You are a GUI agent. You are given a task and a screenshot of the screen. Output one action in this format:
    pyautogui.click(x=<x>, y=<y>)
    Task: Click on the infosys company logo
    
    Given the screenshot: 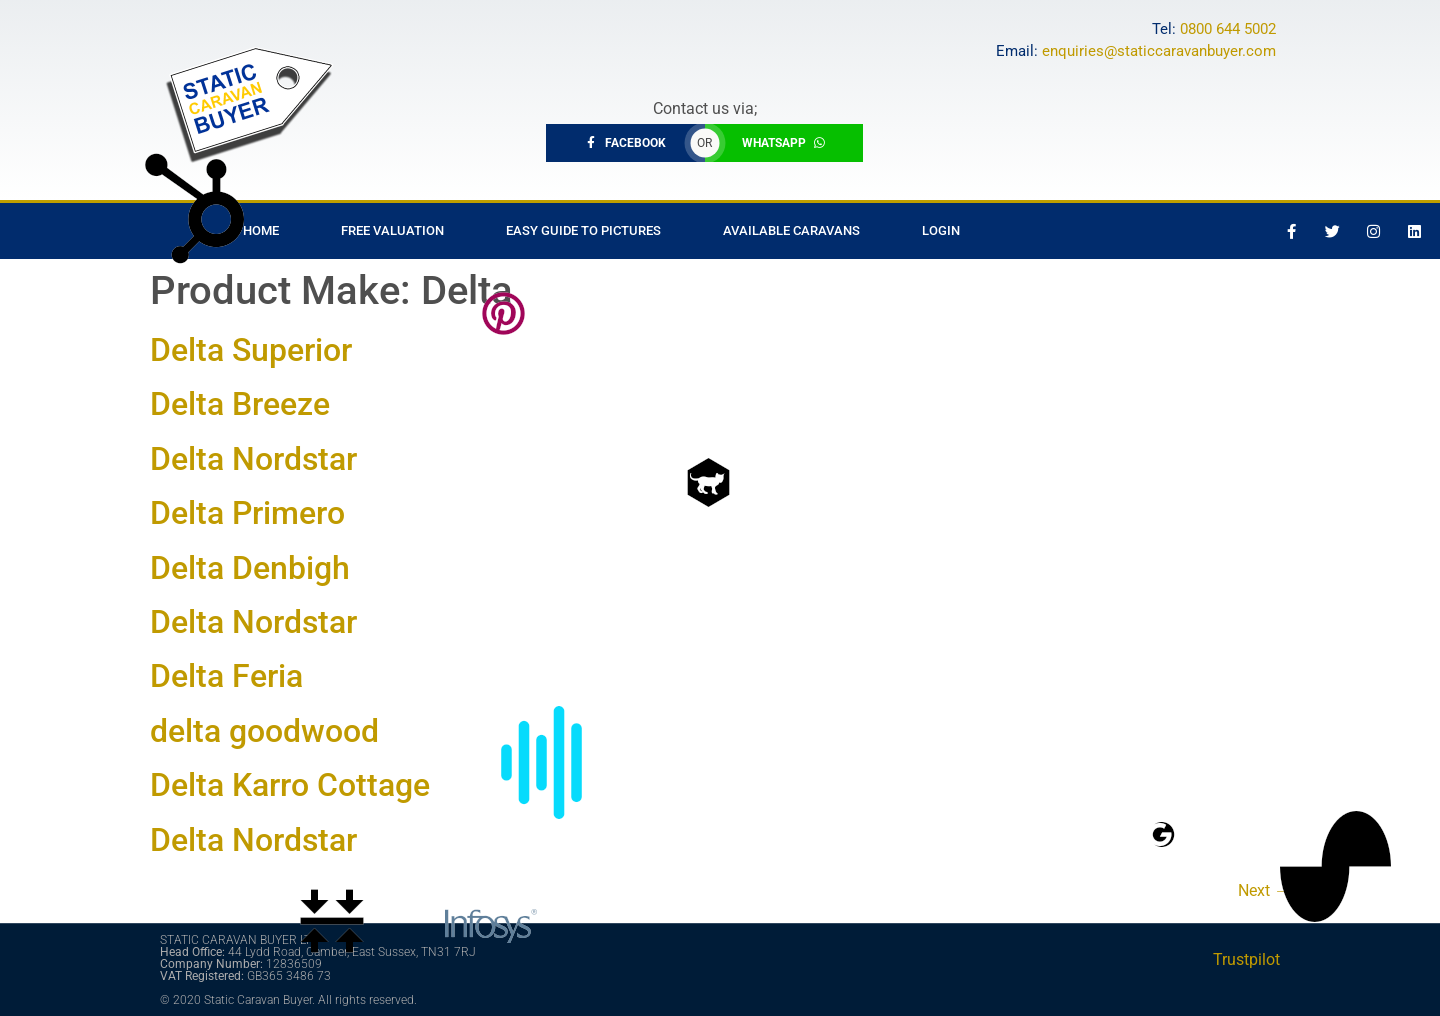 What is the action you would take?
    pyautogui.click(x=491, y=926)
    